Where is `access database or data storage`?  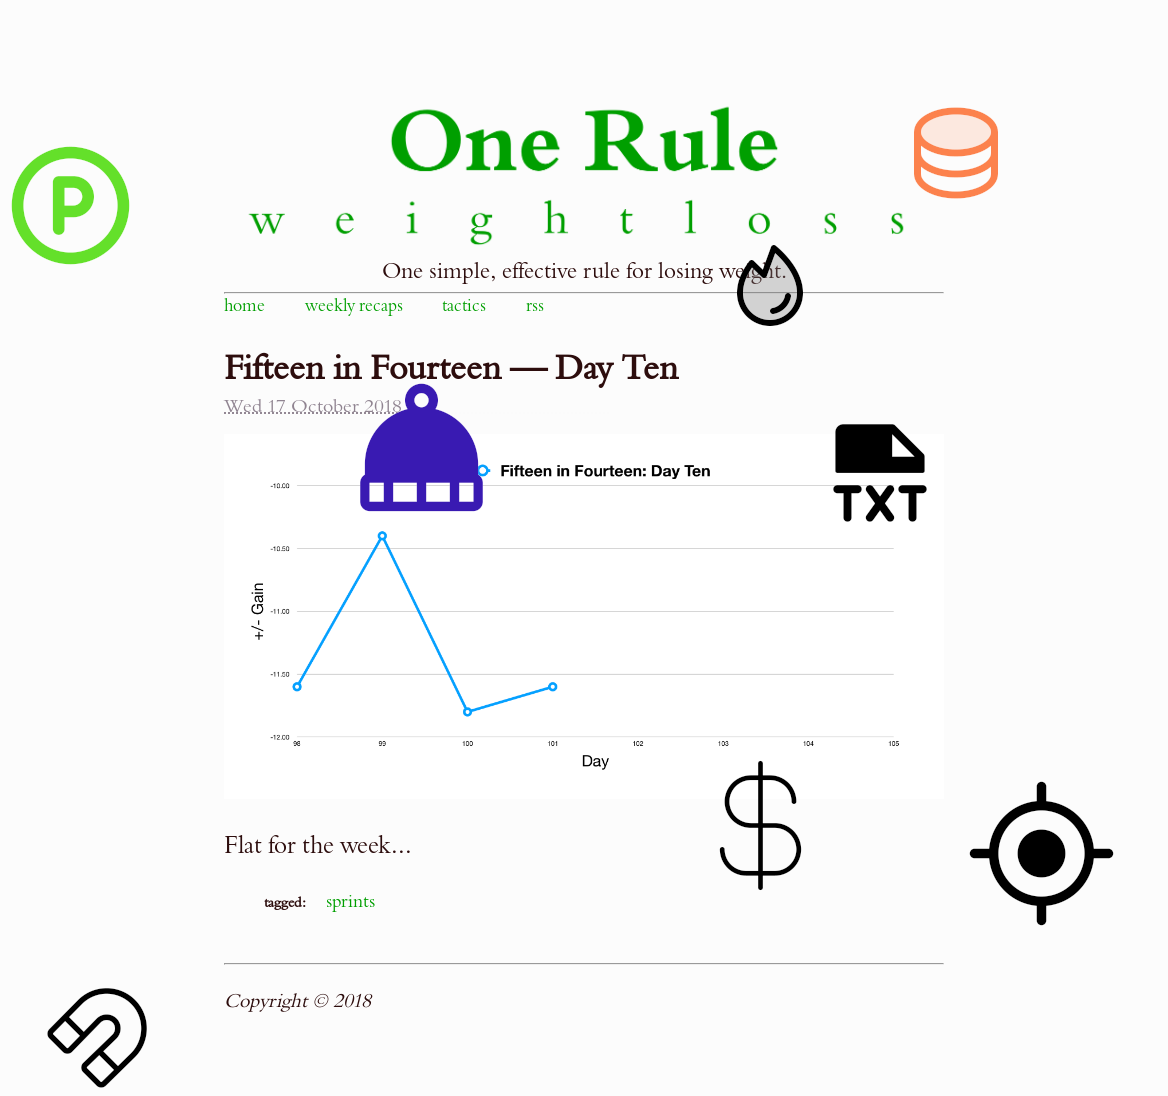 access database or data storage is located at coordinates (956, 153).